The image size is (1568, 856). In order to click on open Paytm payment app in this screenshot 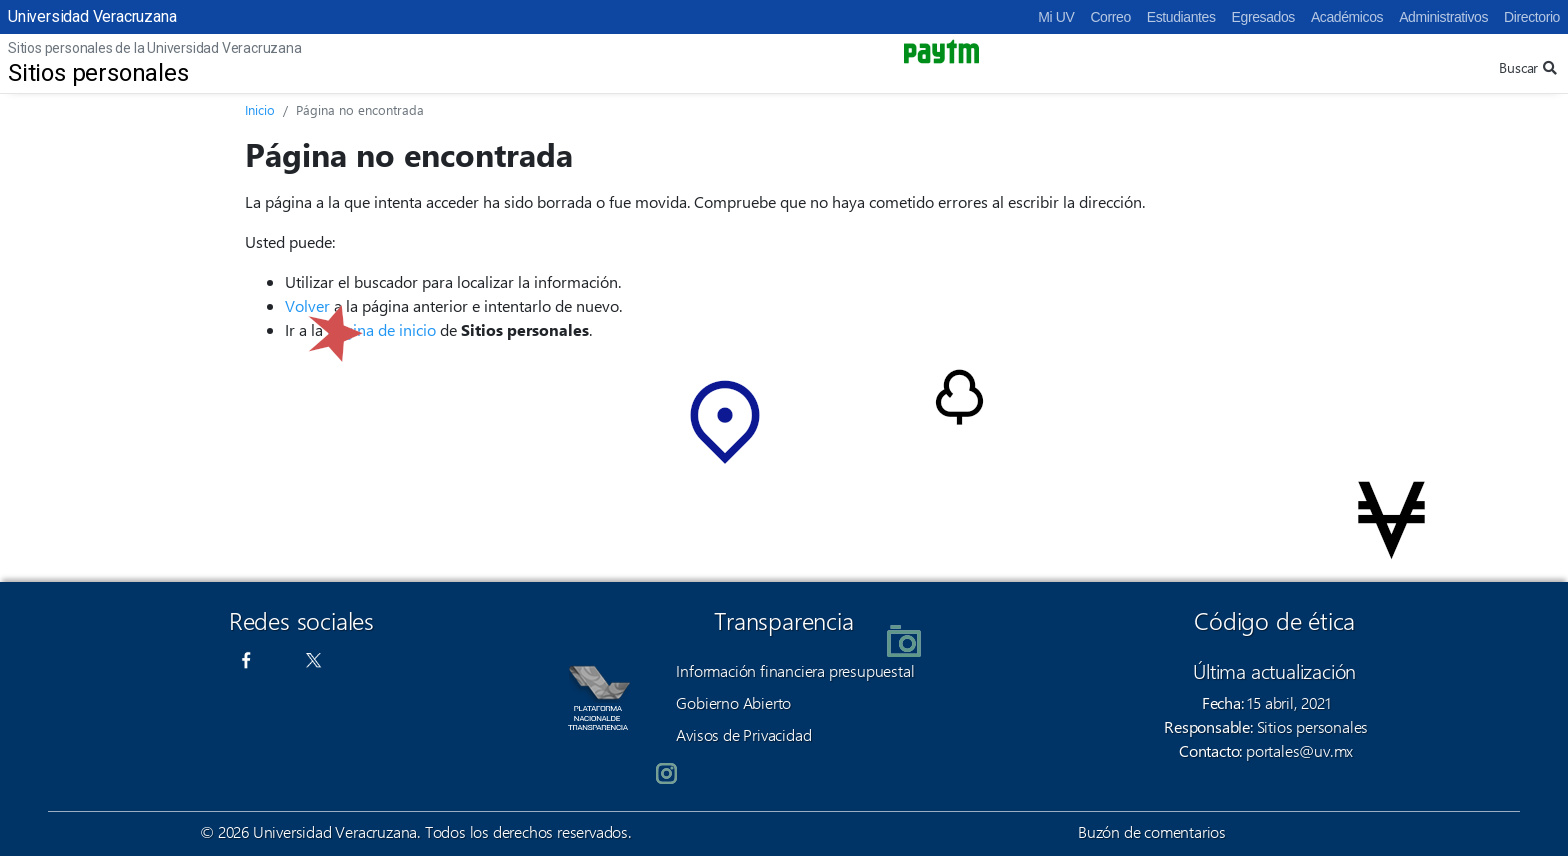, I will do `click(941, 51)`.